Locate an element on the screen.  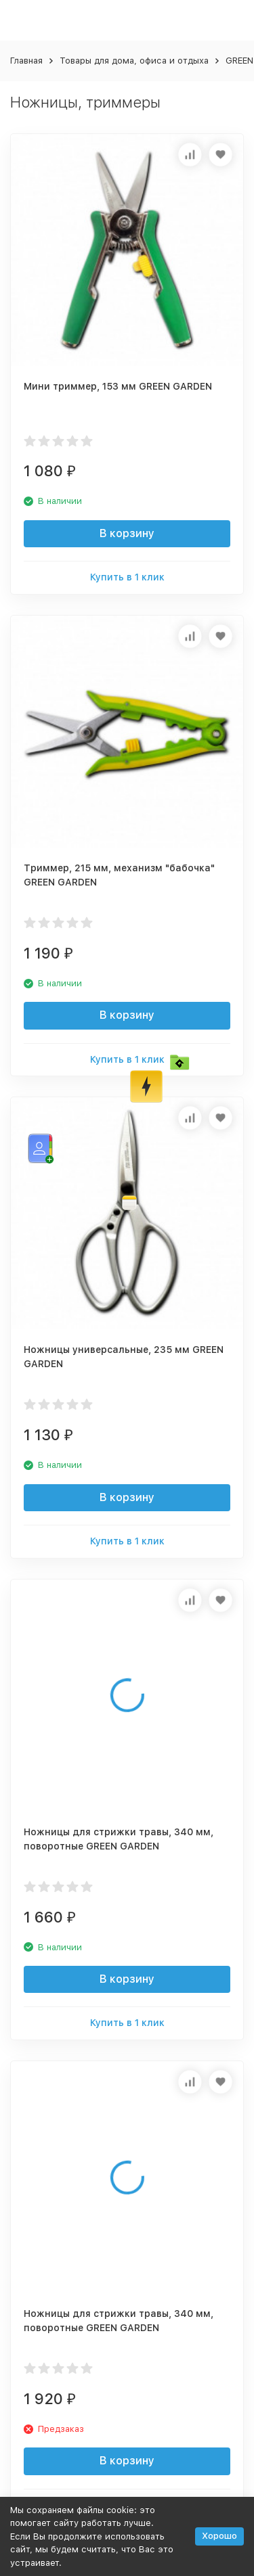
open game maker studio project folder is located at coordinates (179, 1063).